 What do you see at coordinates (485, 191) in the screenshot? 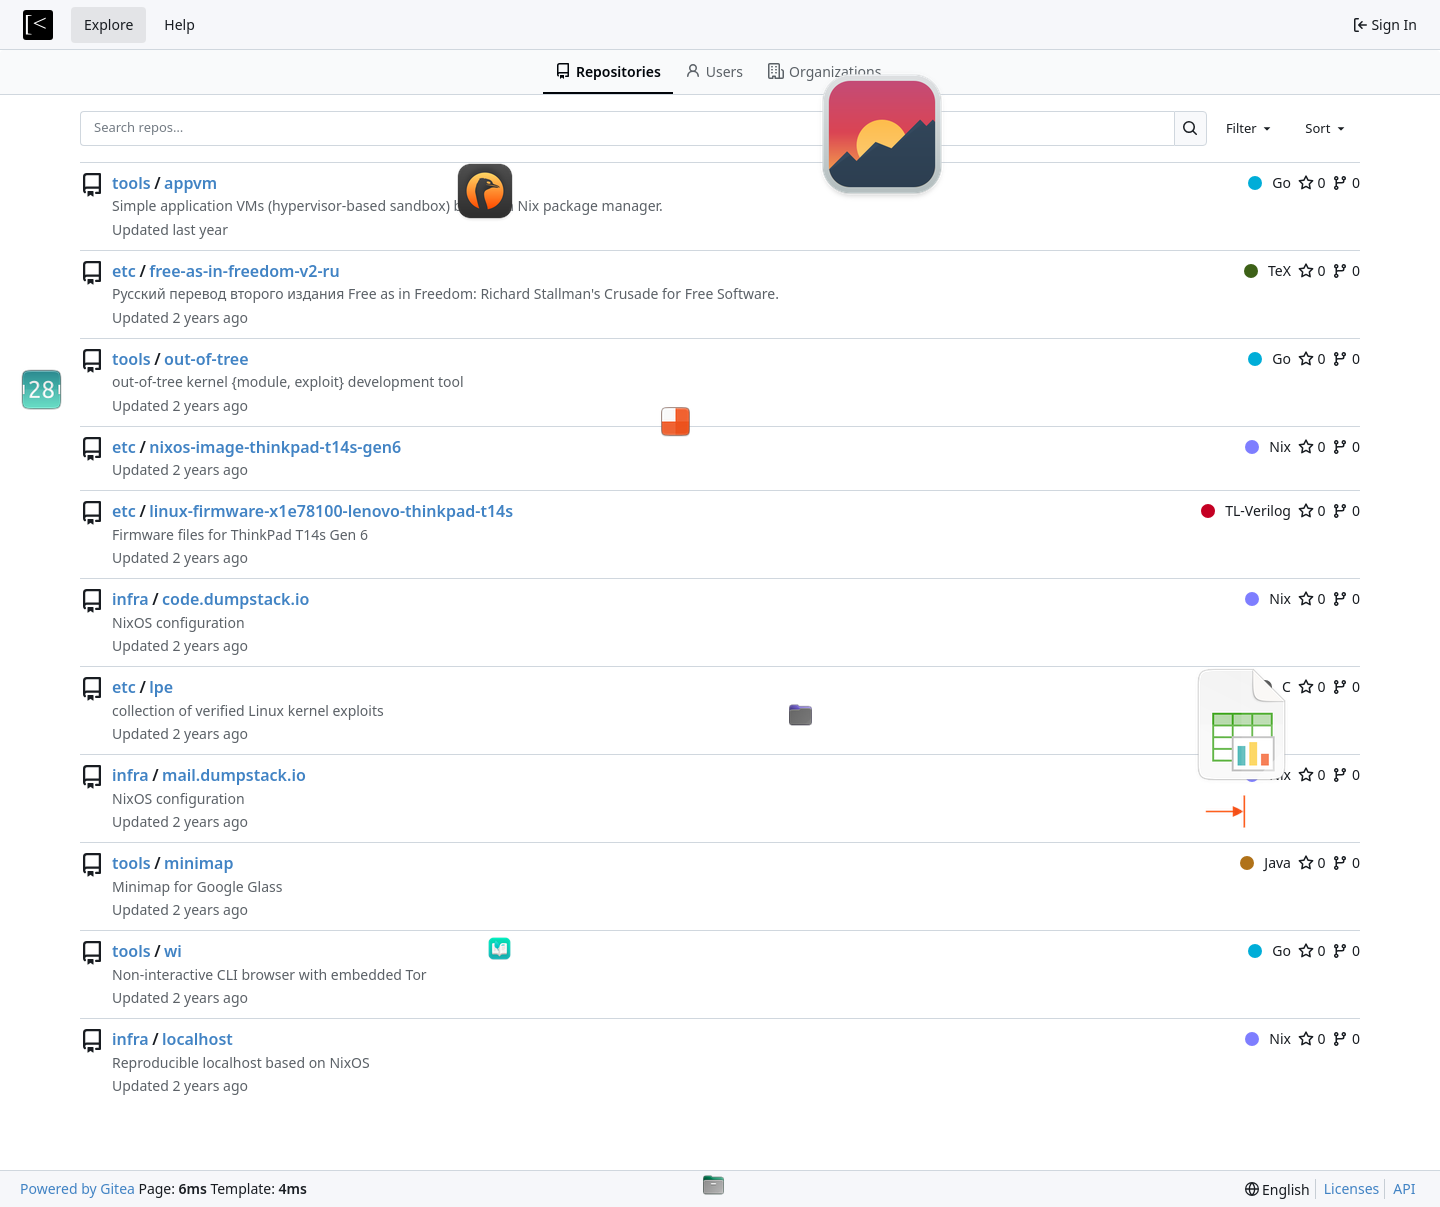
I see `launch qemu virtual machine emulator` at bounding box center [485, 191].